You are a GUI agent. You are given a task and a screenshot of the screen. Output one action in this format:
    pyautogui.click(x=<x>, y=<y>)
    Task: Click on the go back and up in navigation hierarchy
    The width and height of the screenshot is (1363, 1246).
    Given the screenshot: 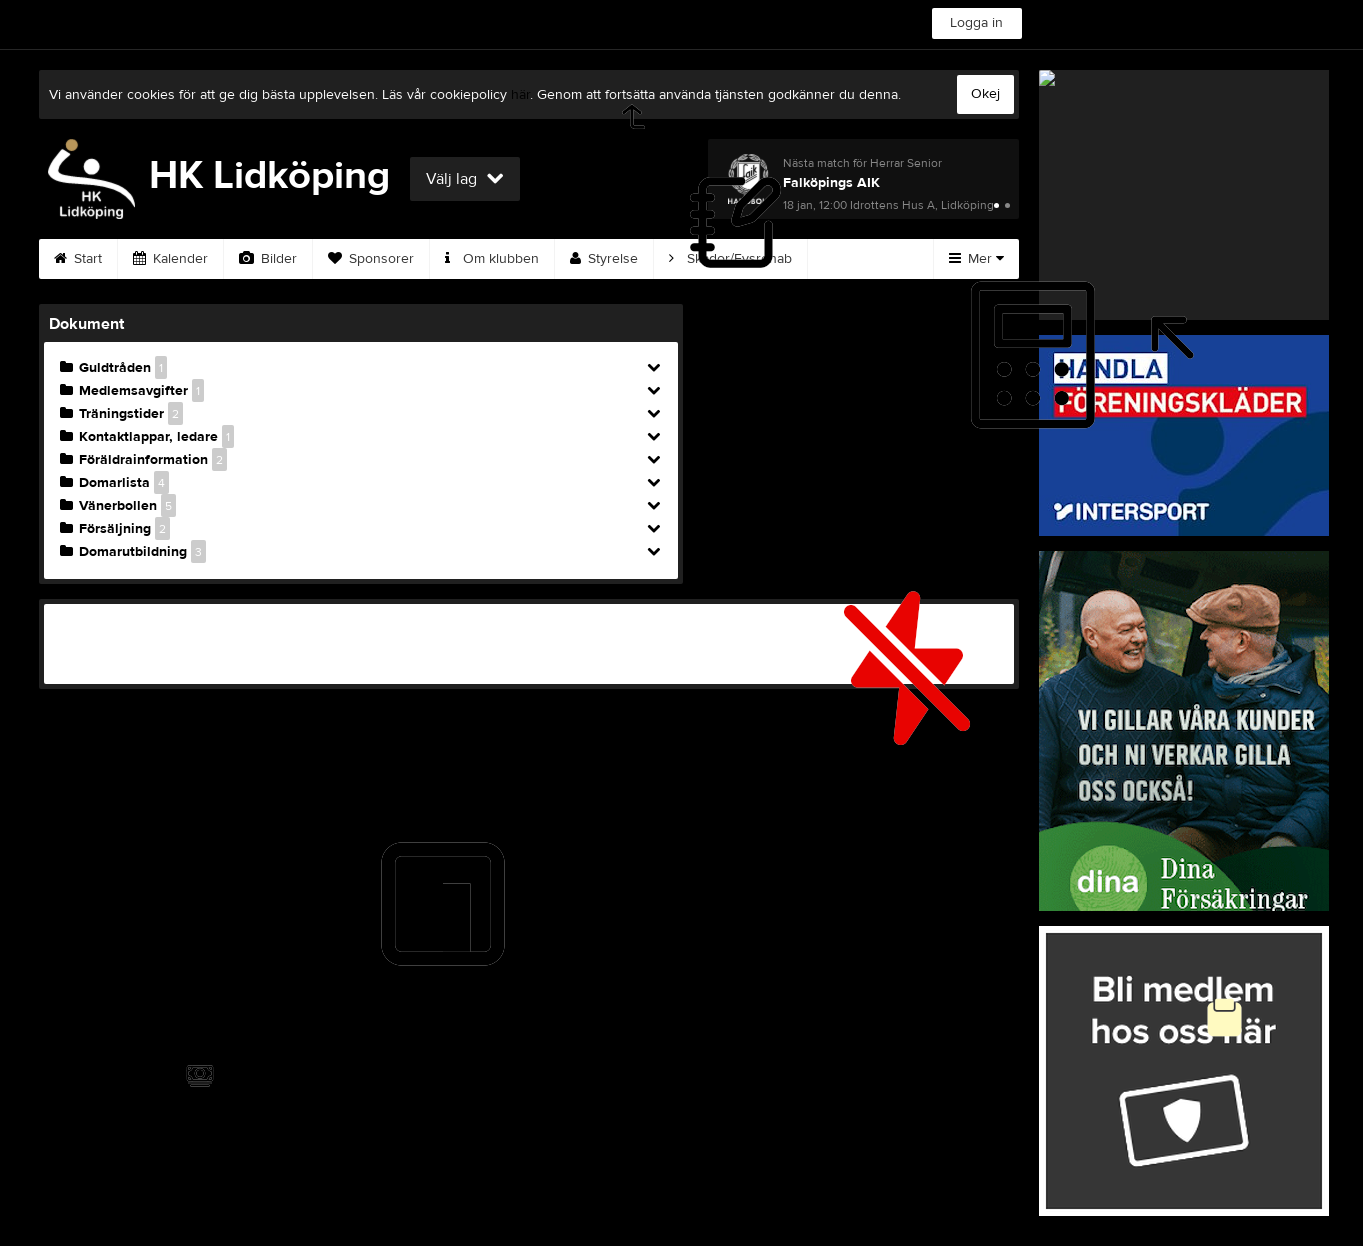 What is the action you would take?
    pyautogui.click(x=633, y=117)
    